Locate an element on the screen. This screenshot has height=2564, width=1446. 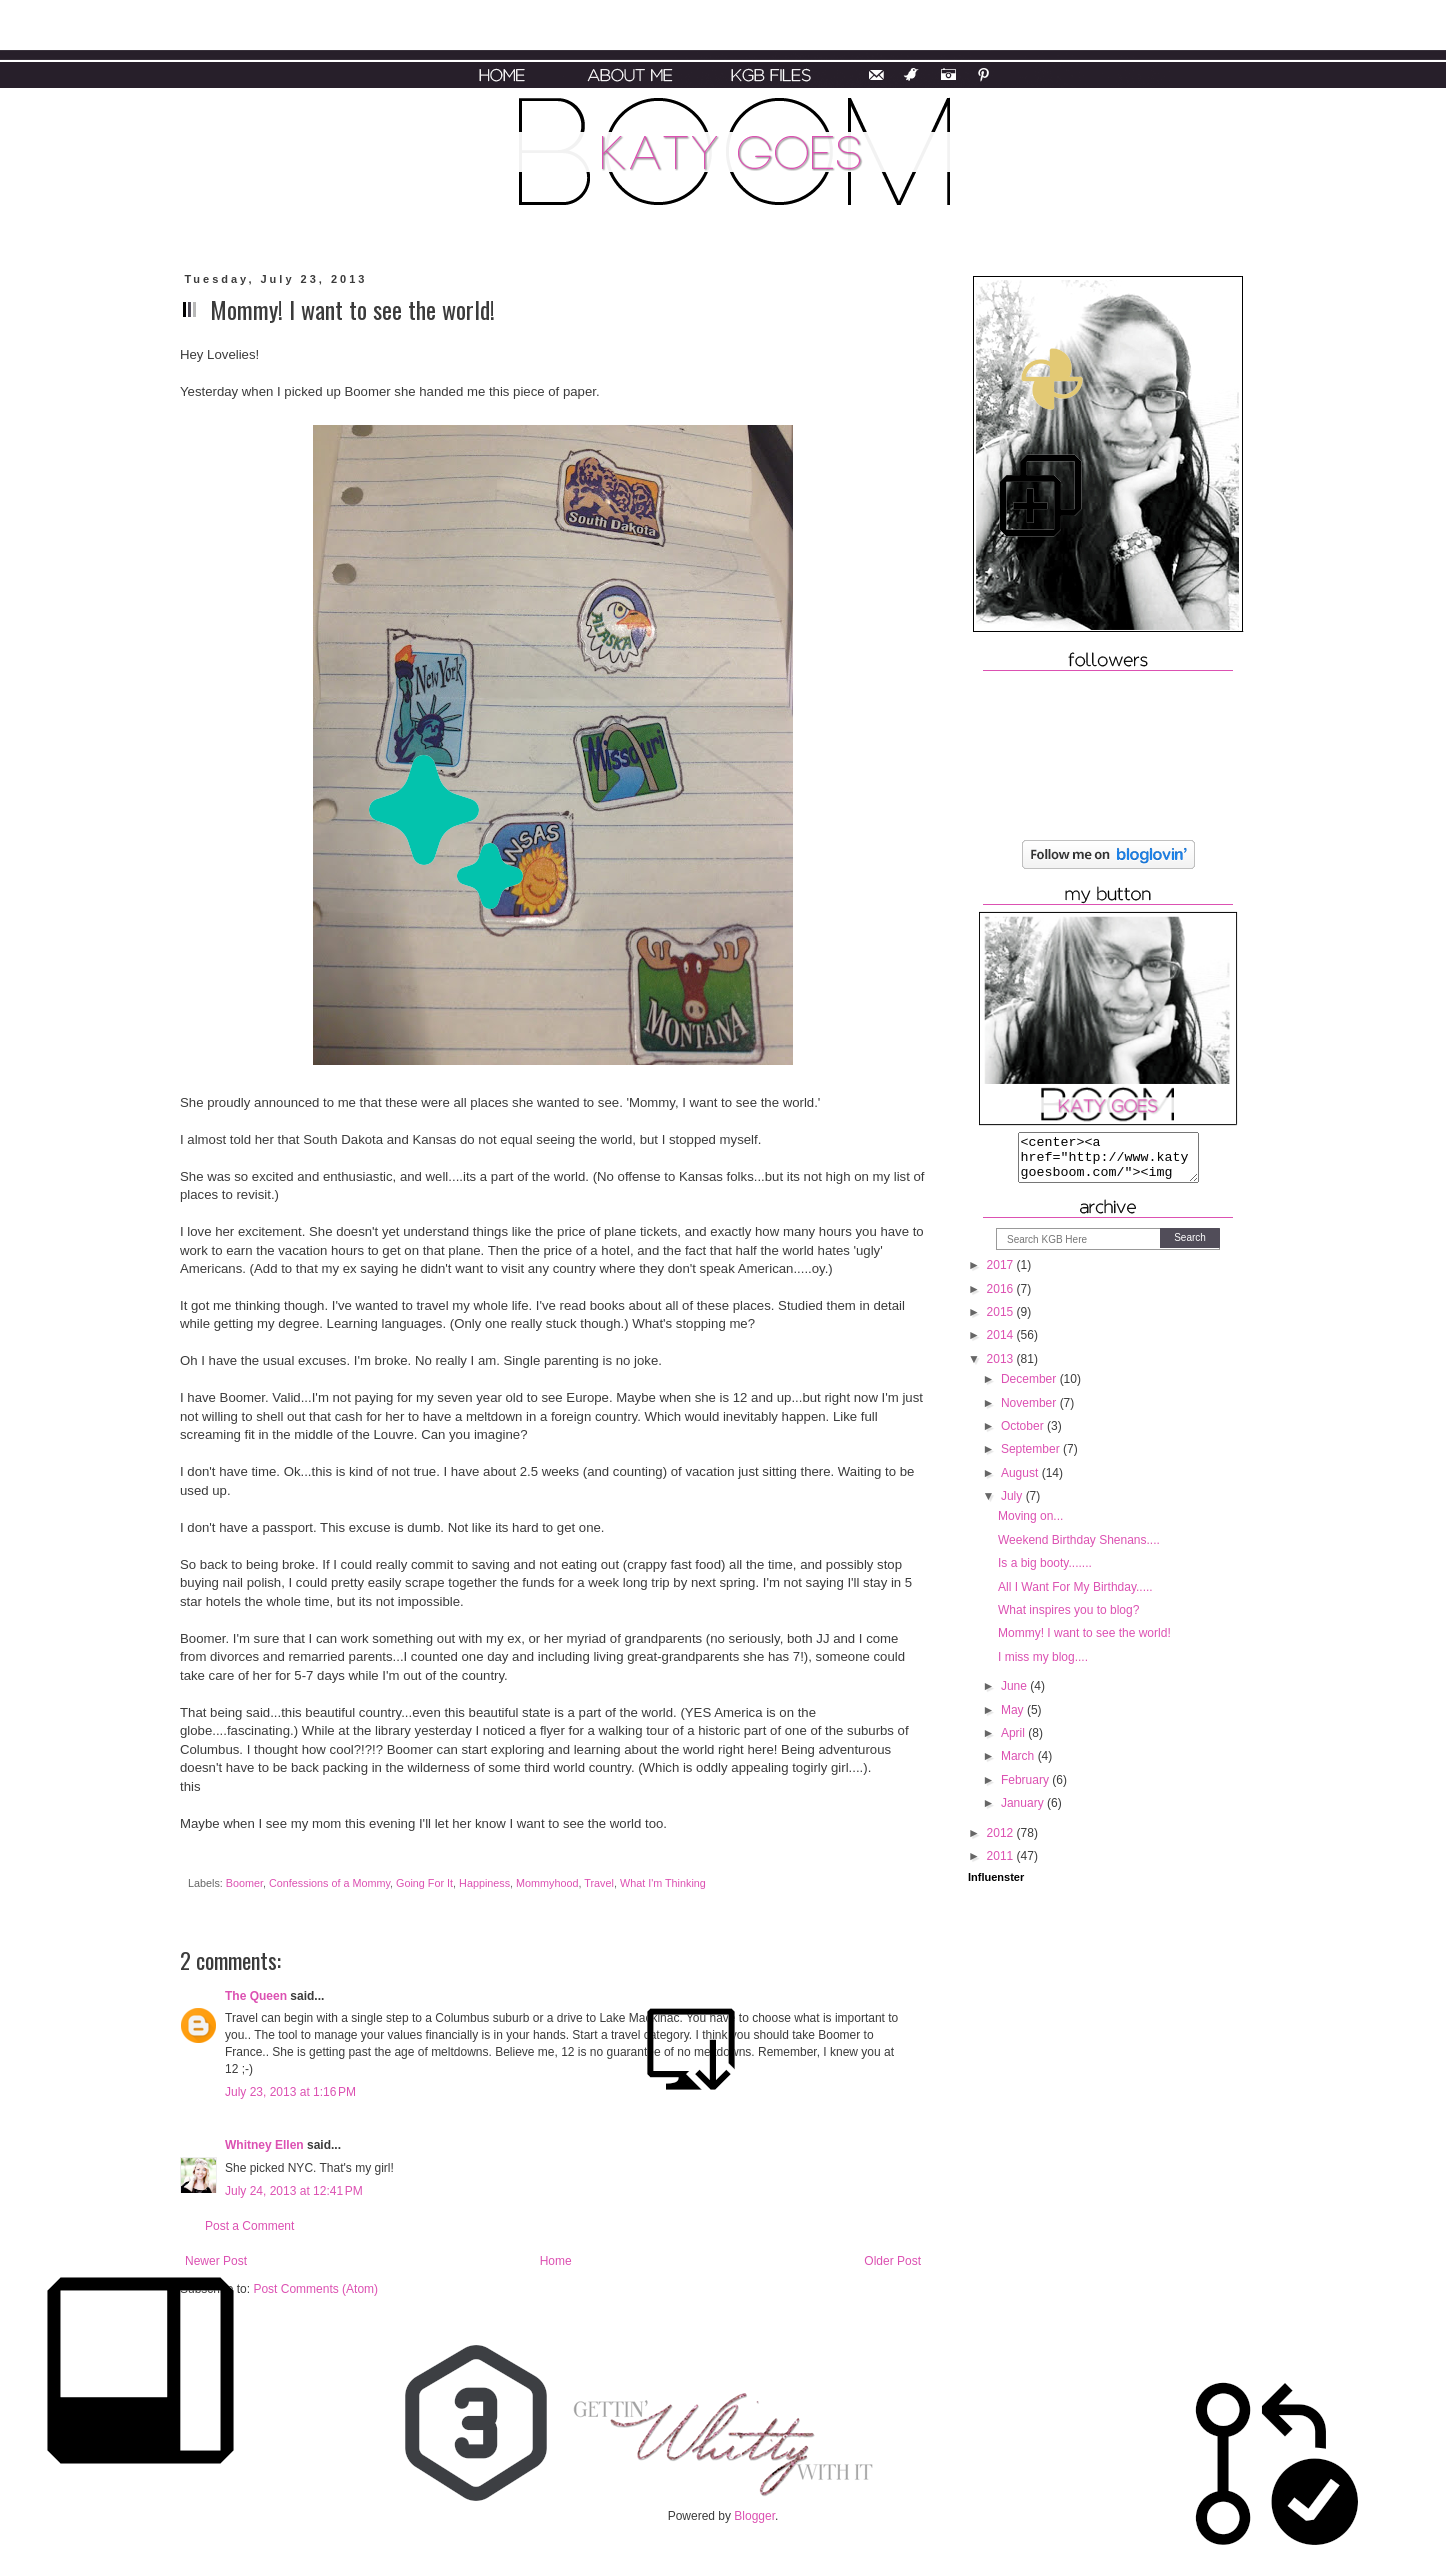
expand all collapsed sections is located at coordinates (1040, 495).